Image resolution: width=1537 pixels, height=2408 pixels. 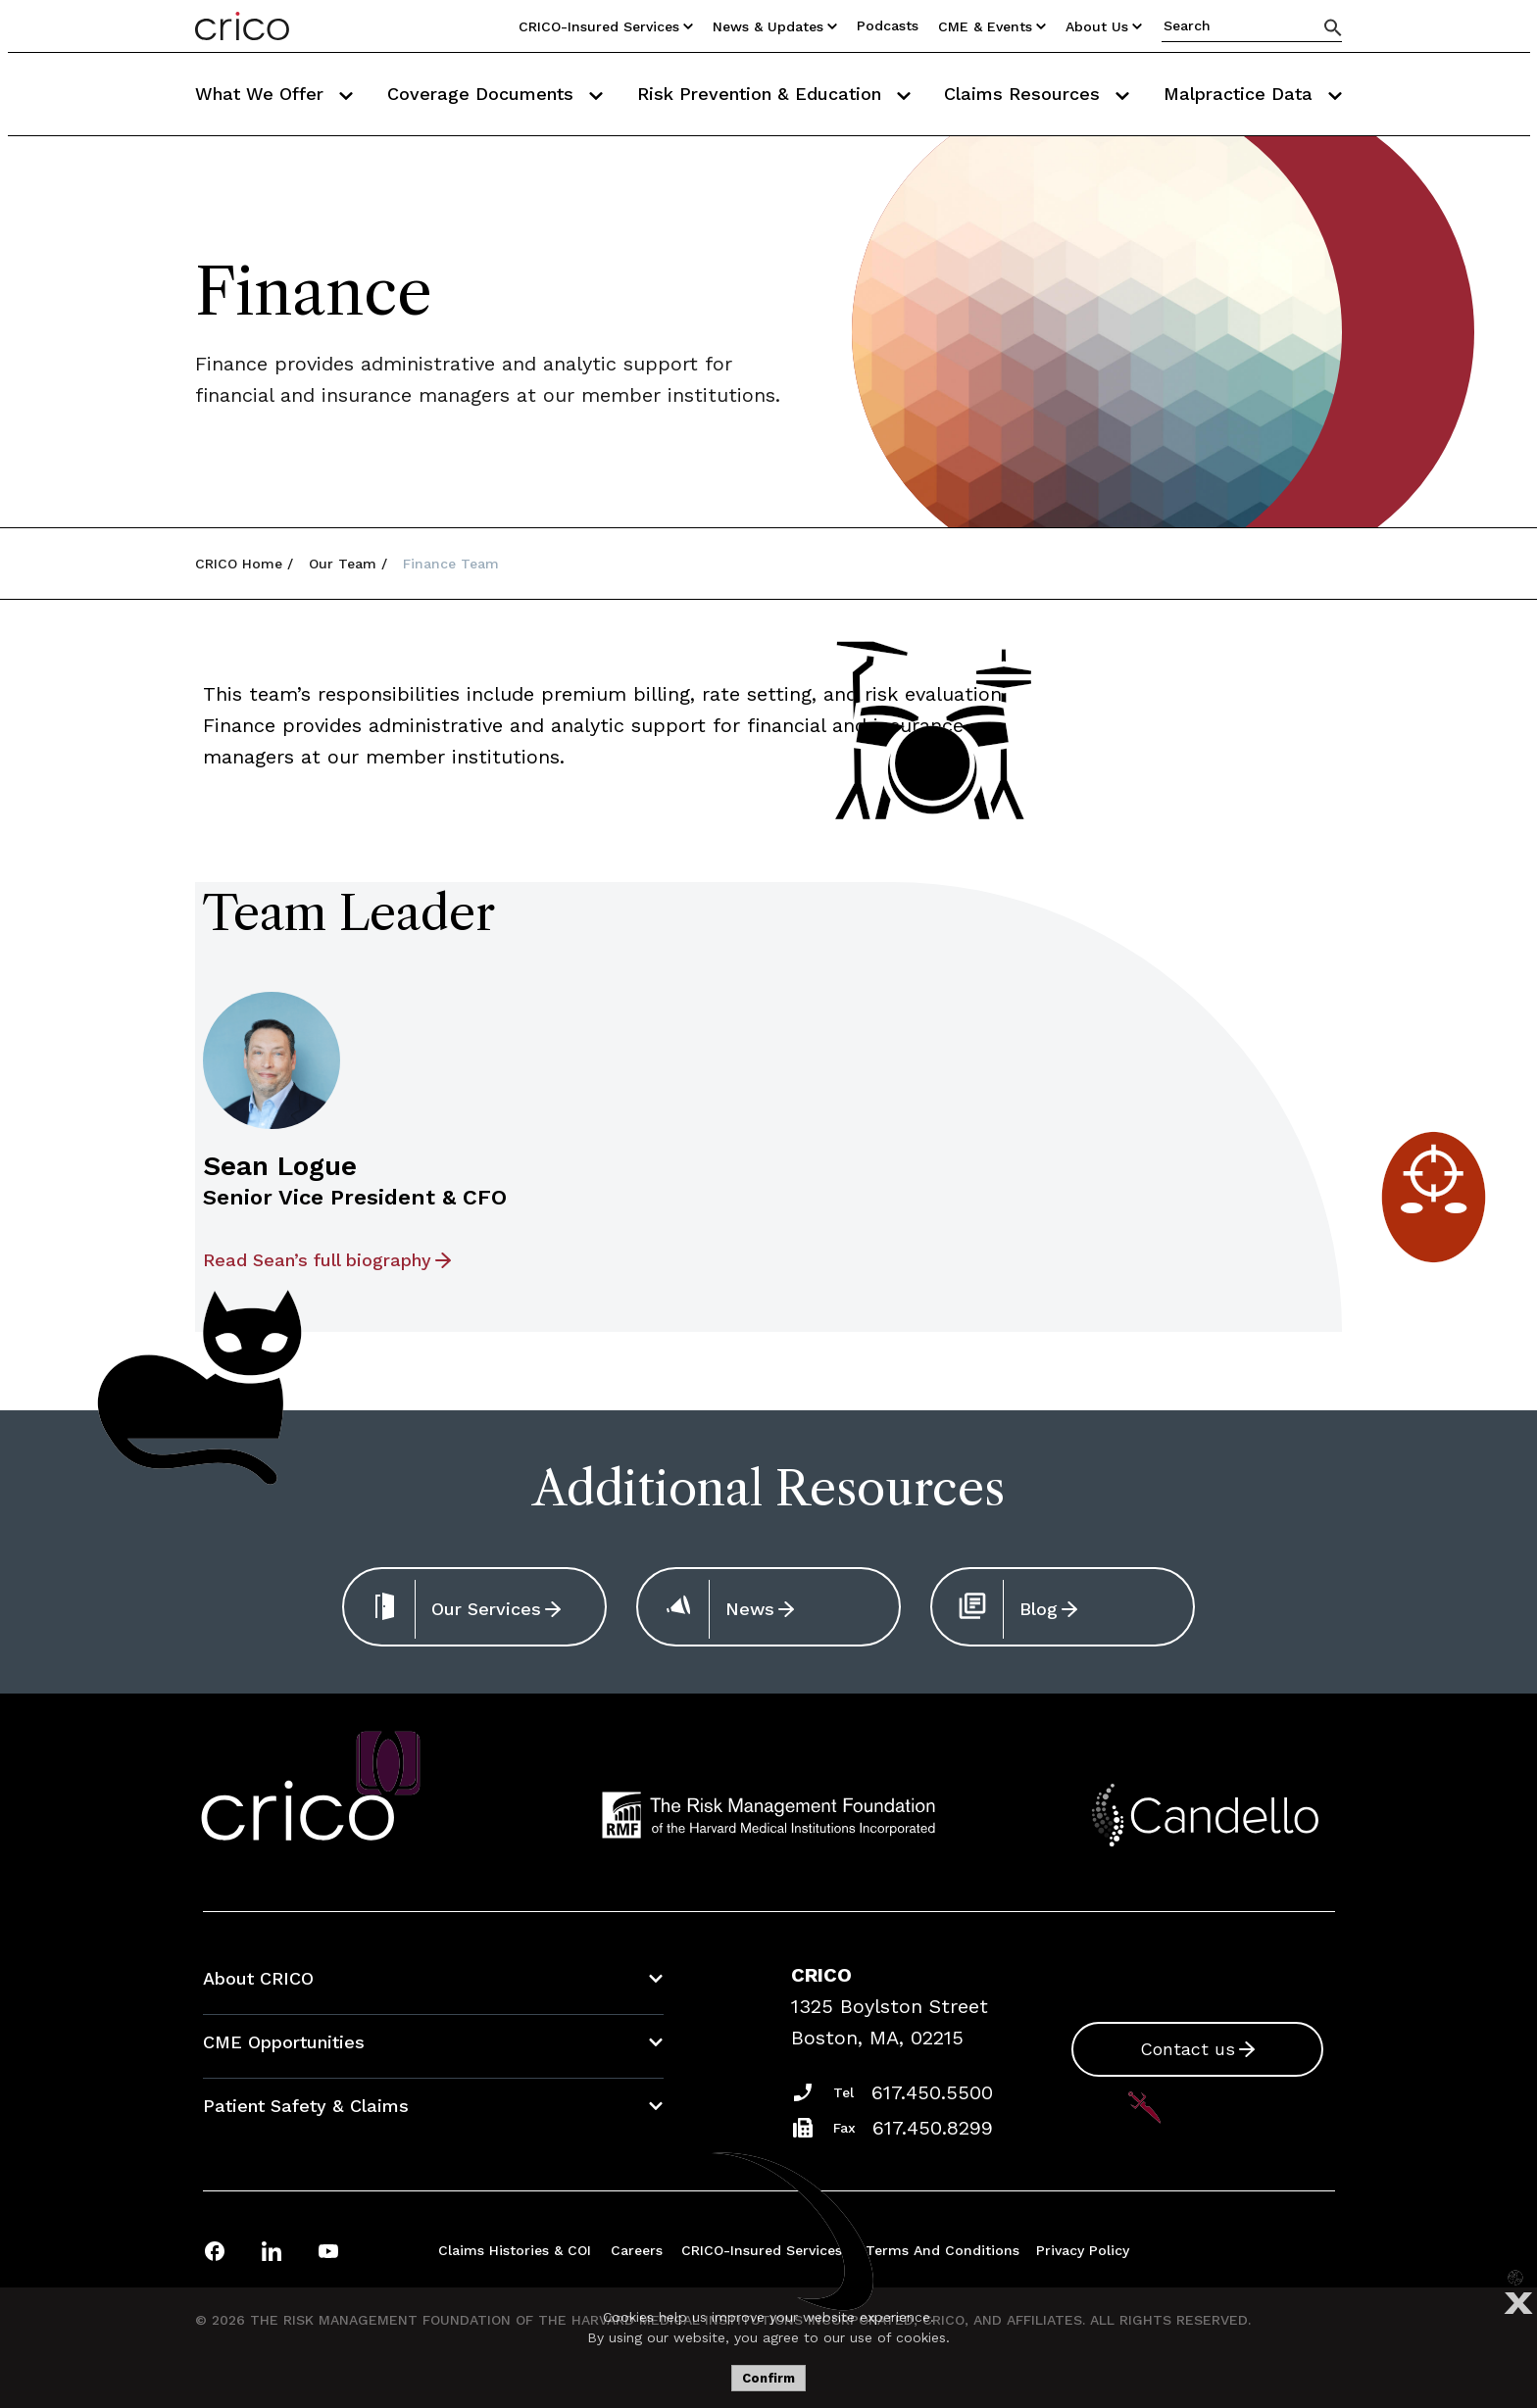 What do you see at coordinates (1515, 2278) in the screenshot?
I see `activate midnight claw ability` at bounding box center [1515, 2278].